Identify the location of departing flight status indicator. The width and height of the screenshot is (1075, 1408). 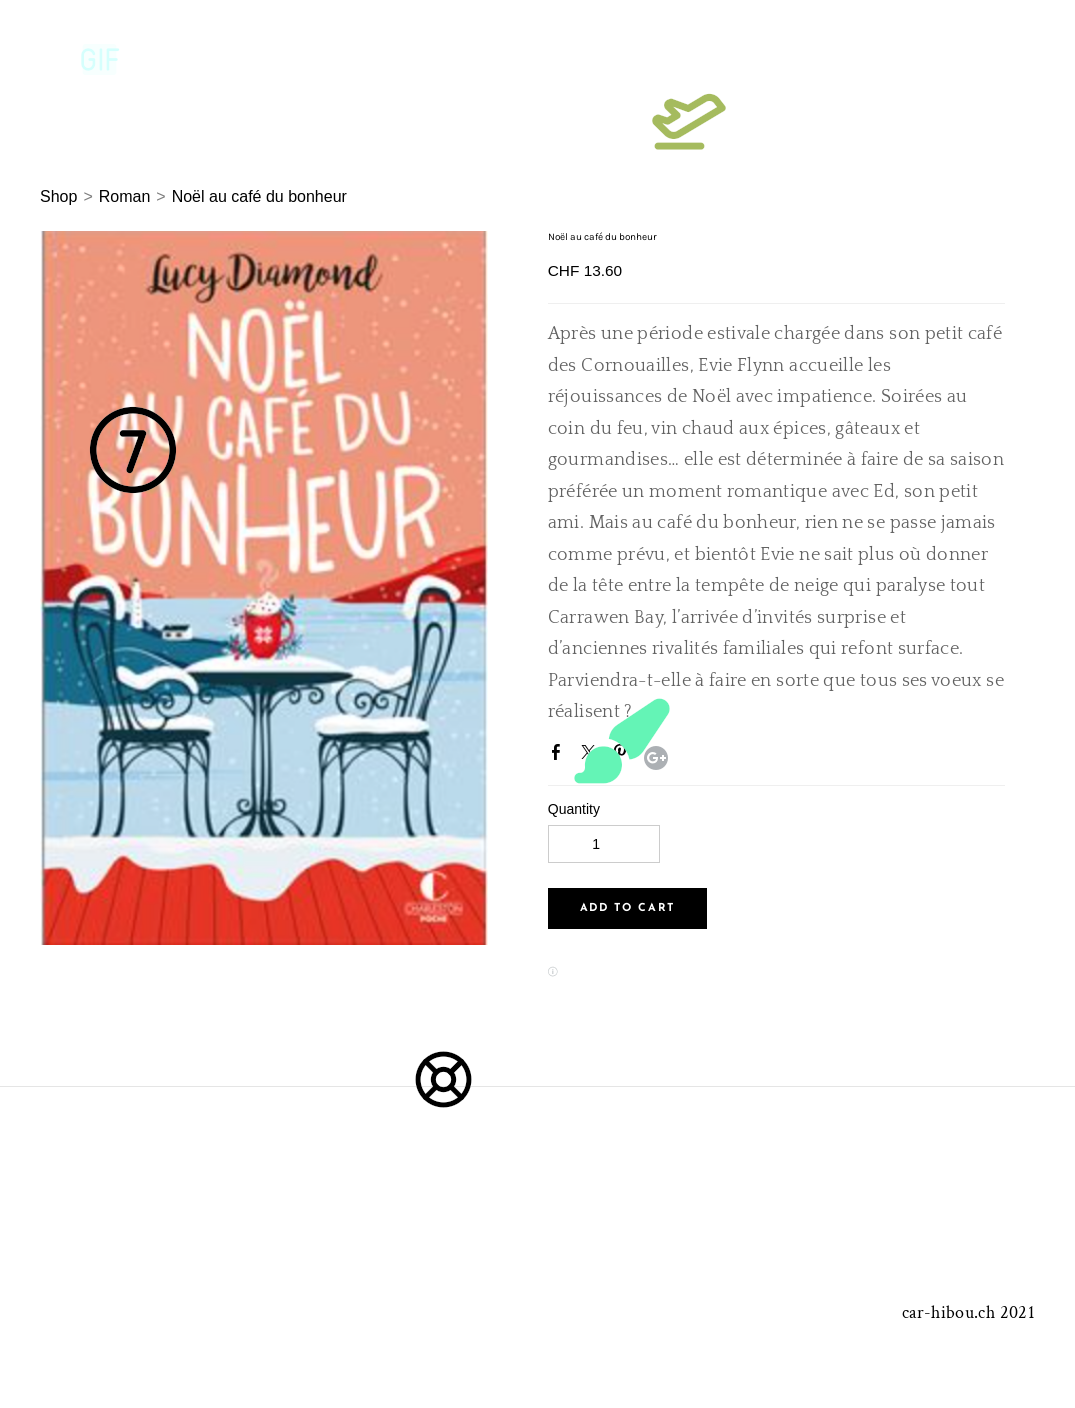
(689, 120).